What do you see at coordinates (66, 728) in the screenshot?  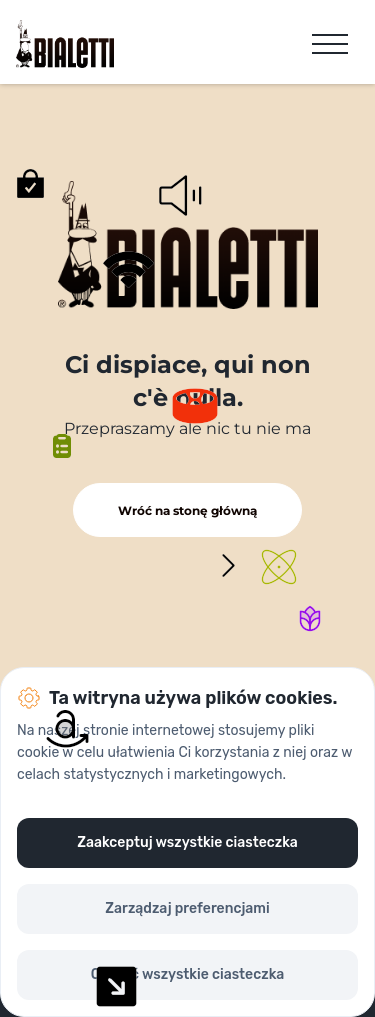 I see `open the Amazon app or website` at bounding box center [66, 728].